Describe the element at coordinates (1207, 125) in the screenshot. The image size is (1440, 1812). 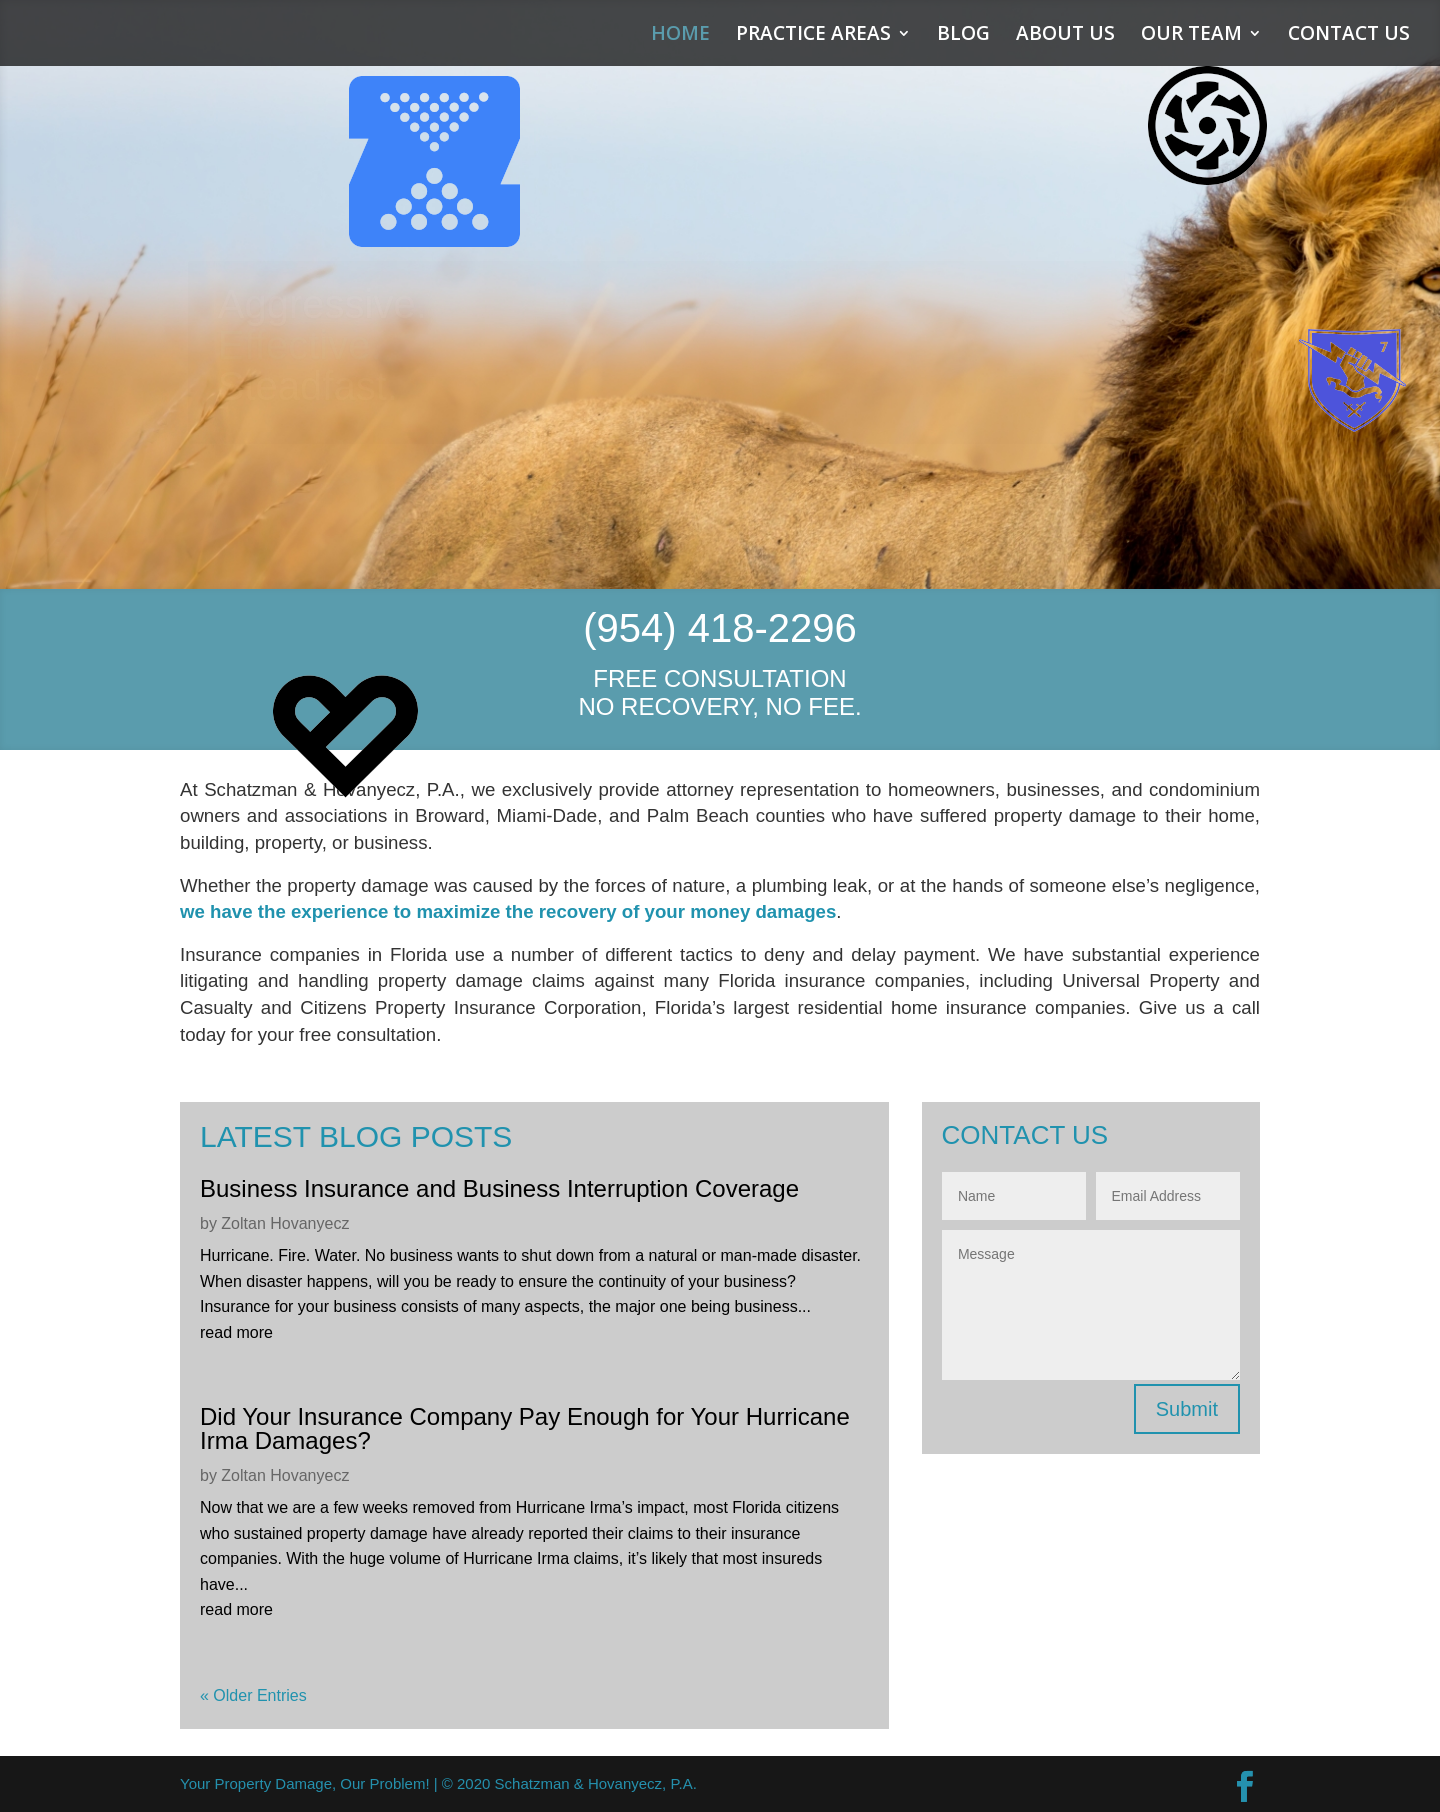
I see `quasar framework logo` at that location.